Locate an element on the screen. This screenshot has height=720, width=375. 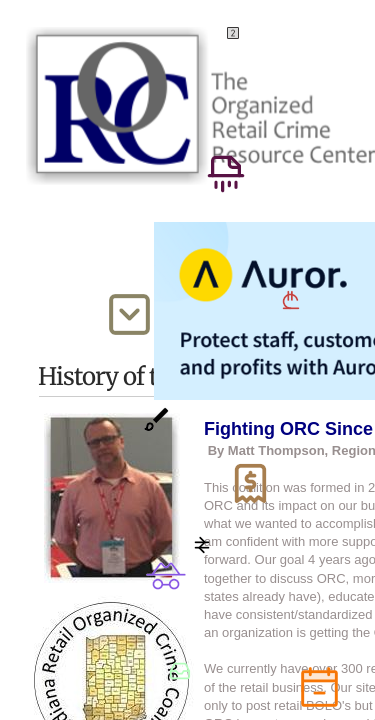
enable incognito or private browsing mode is located at coordinates (166, 576).